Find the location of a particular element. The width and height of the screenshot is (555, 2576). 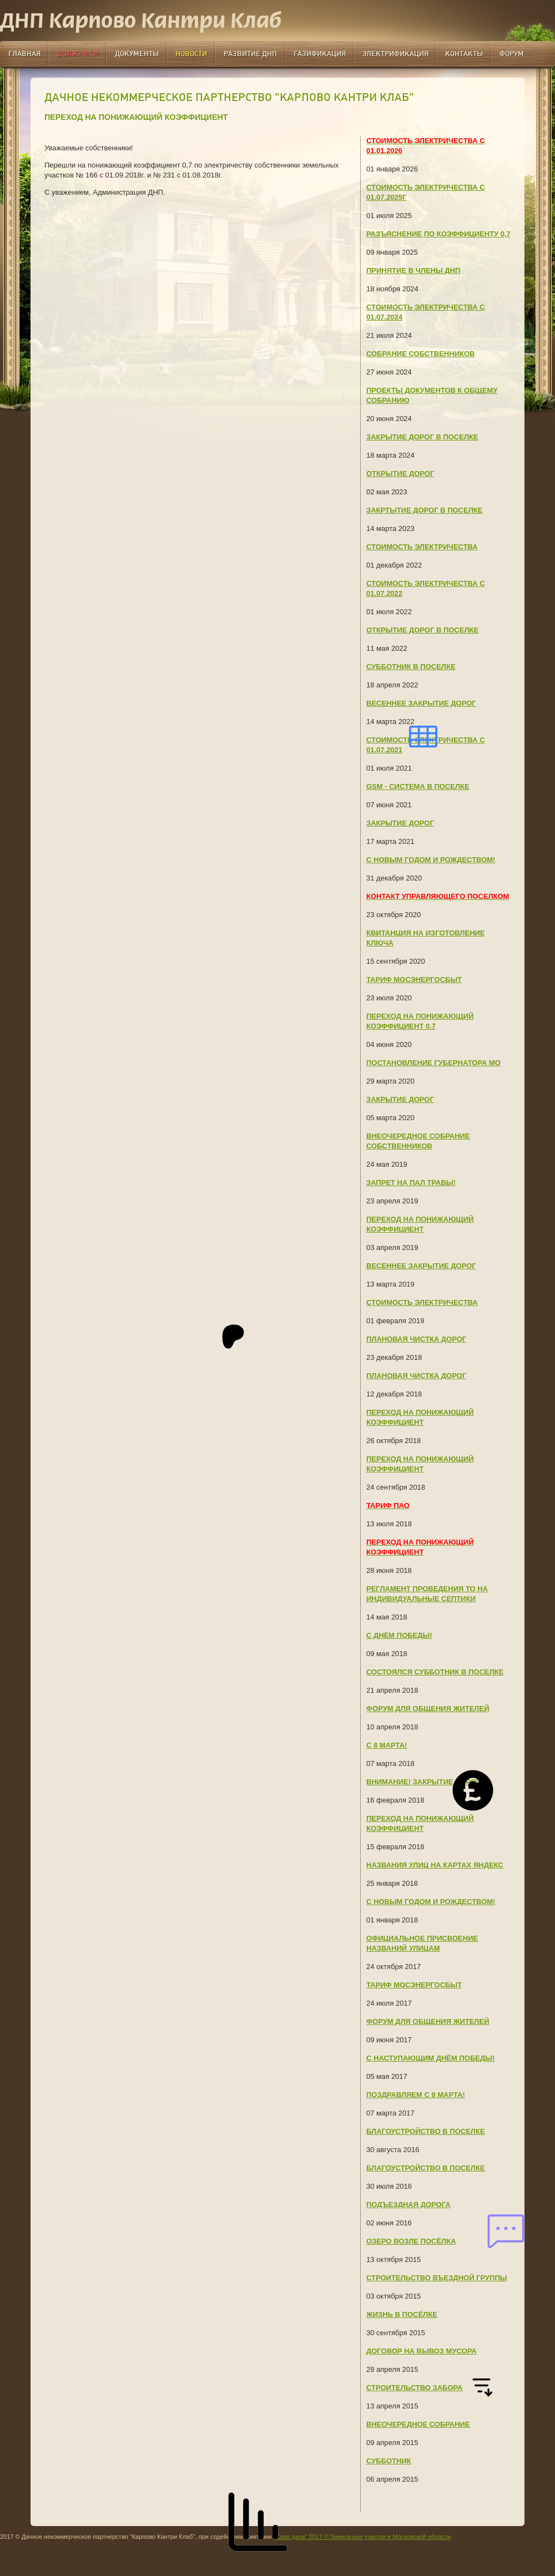

view amount in British pounds is located at coordinates (473, 1790).